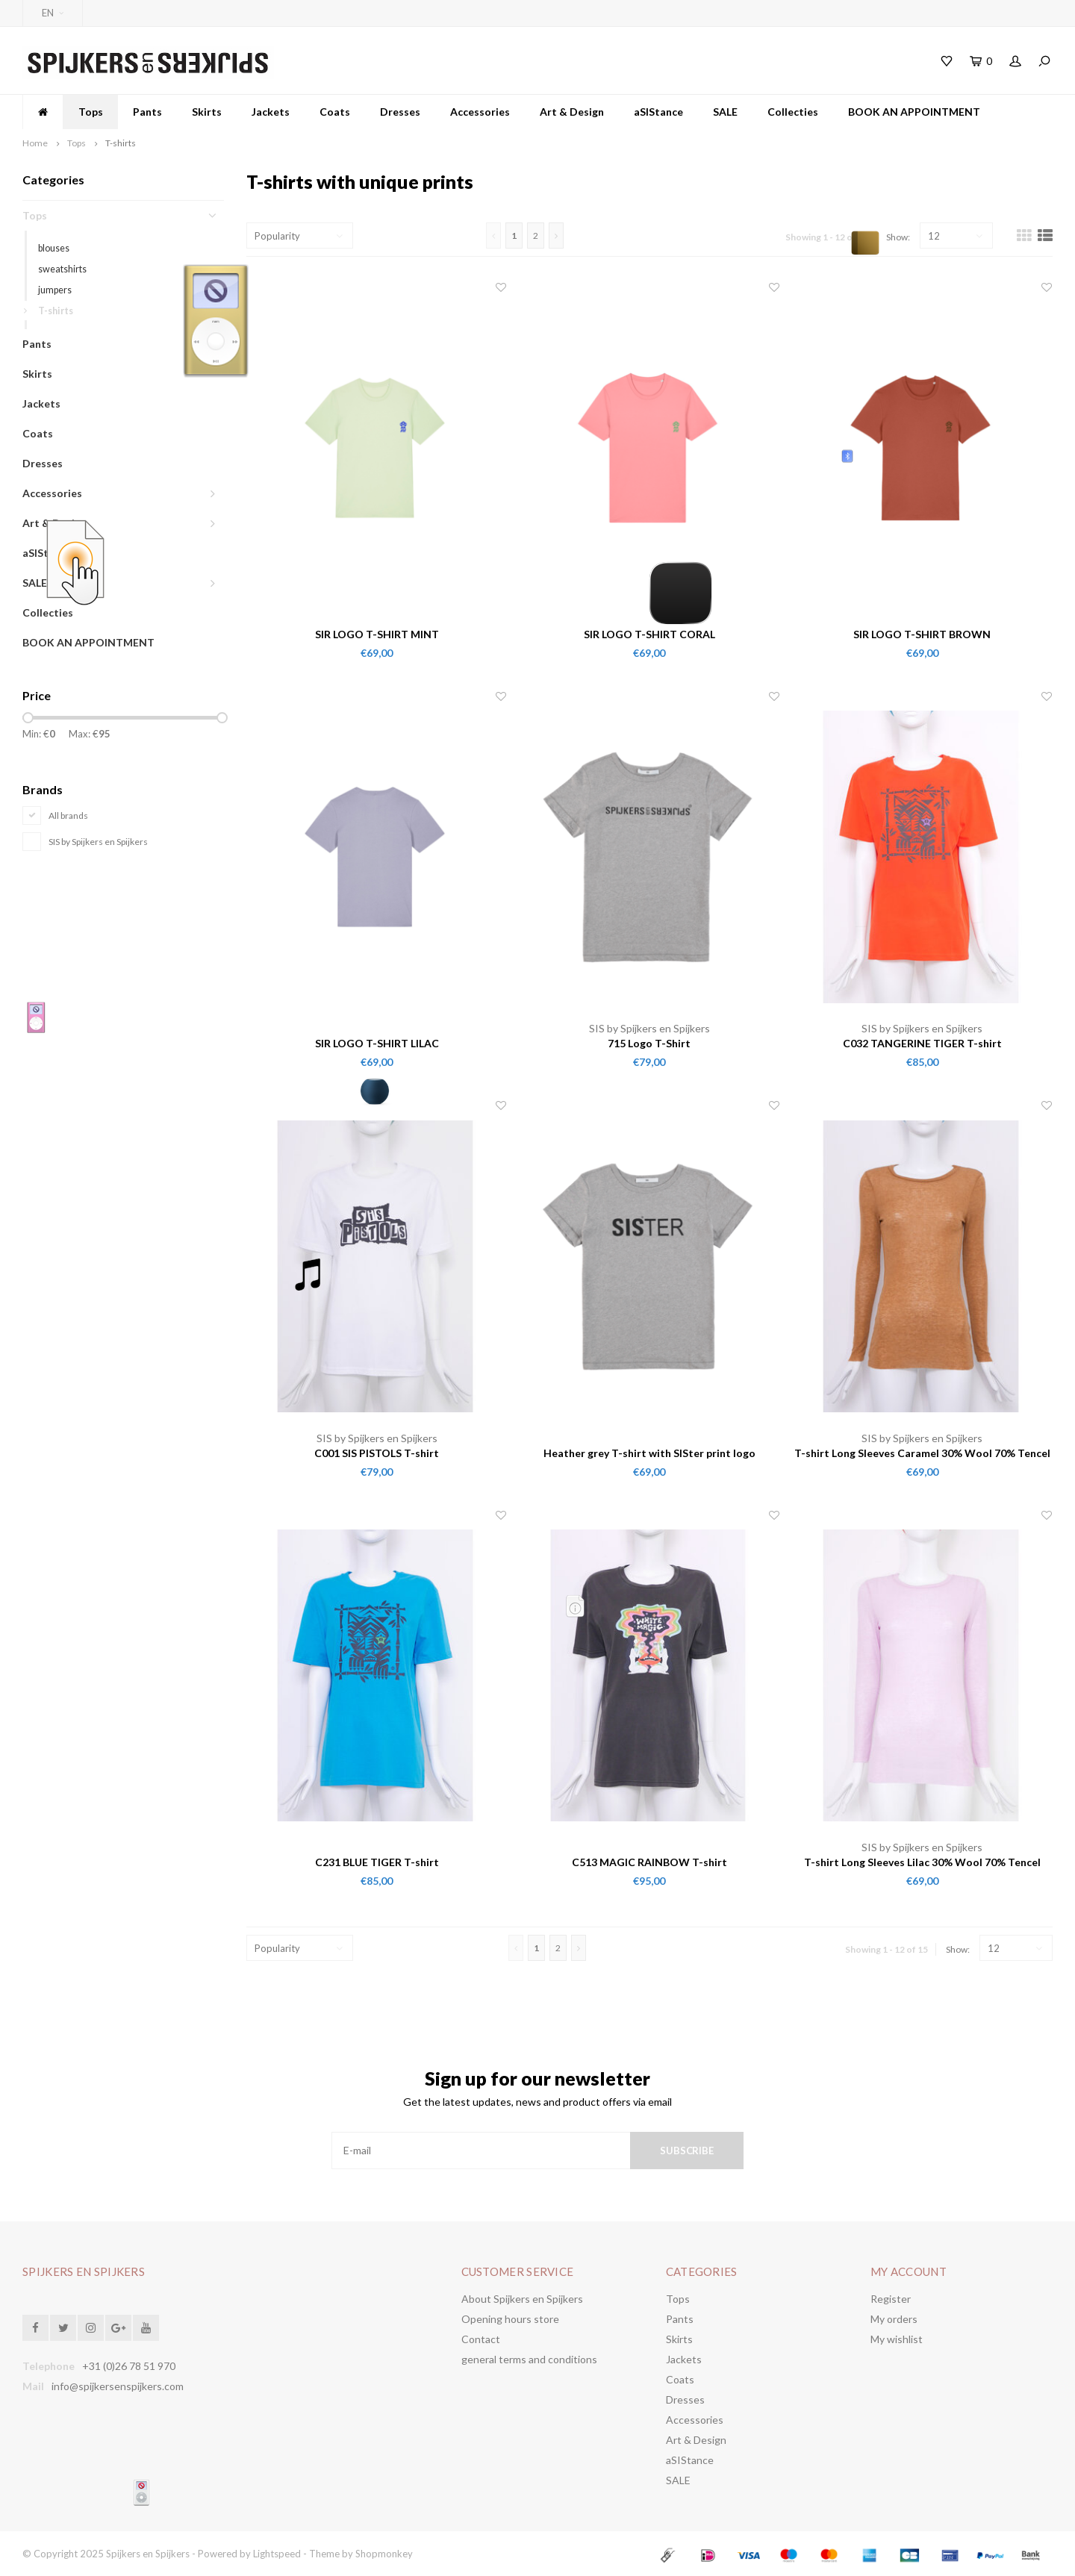  Describe the element at coordinates (375, 1094) in the screenshot. I see `HomePod mini smart speaker device` at that location.